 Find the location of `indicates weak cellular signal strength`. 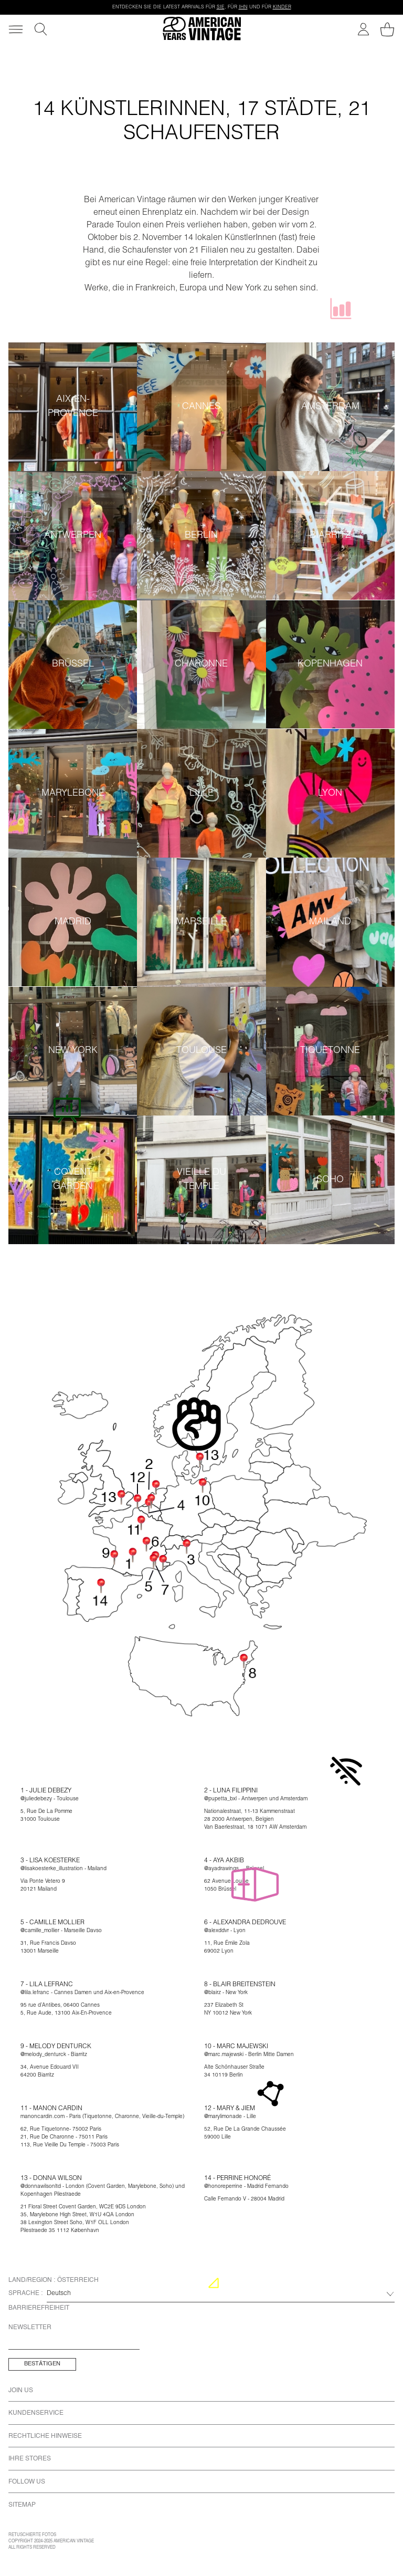

indicates weak cellular signal strength is located at coordinates (214, 2283).